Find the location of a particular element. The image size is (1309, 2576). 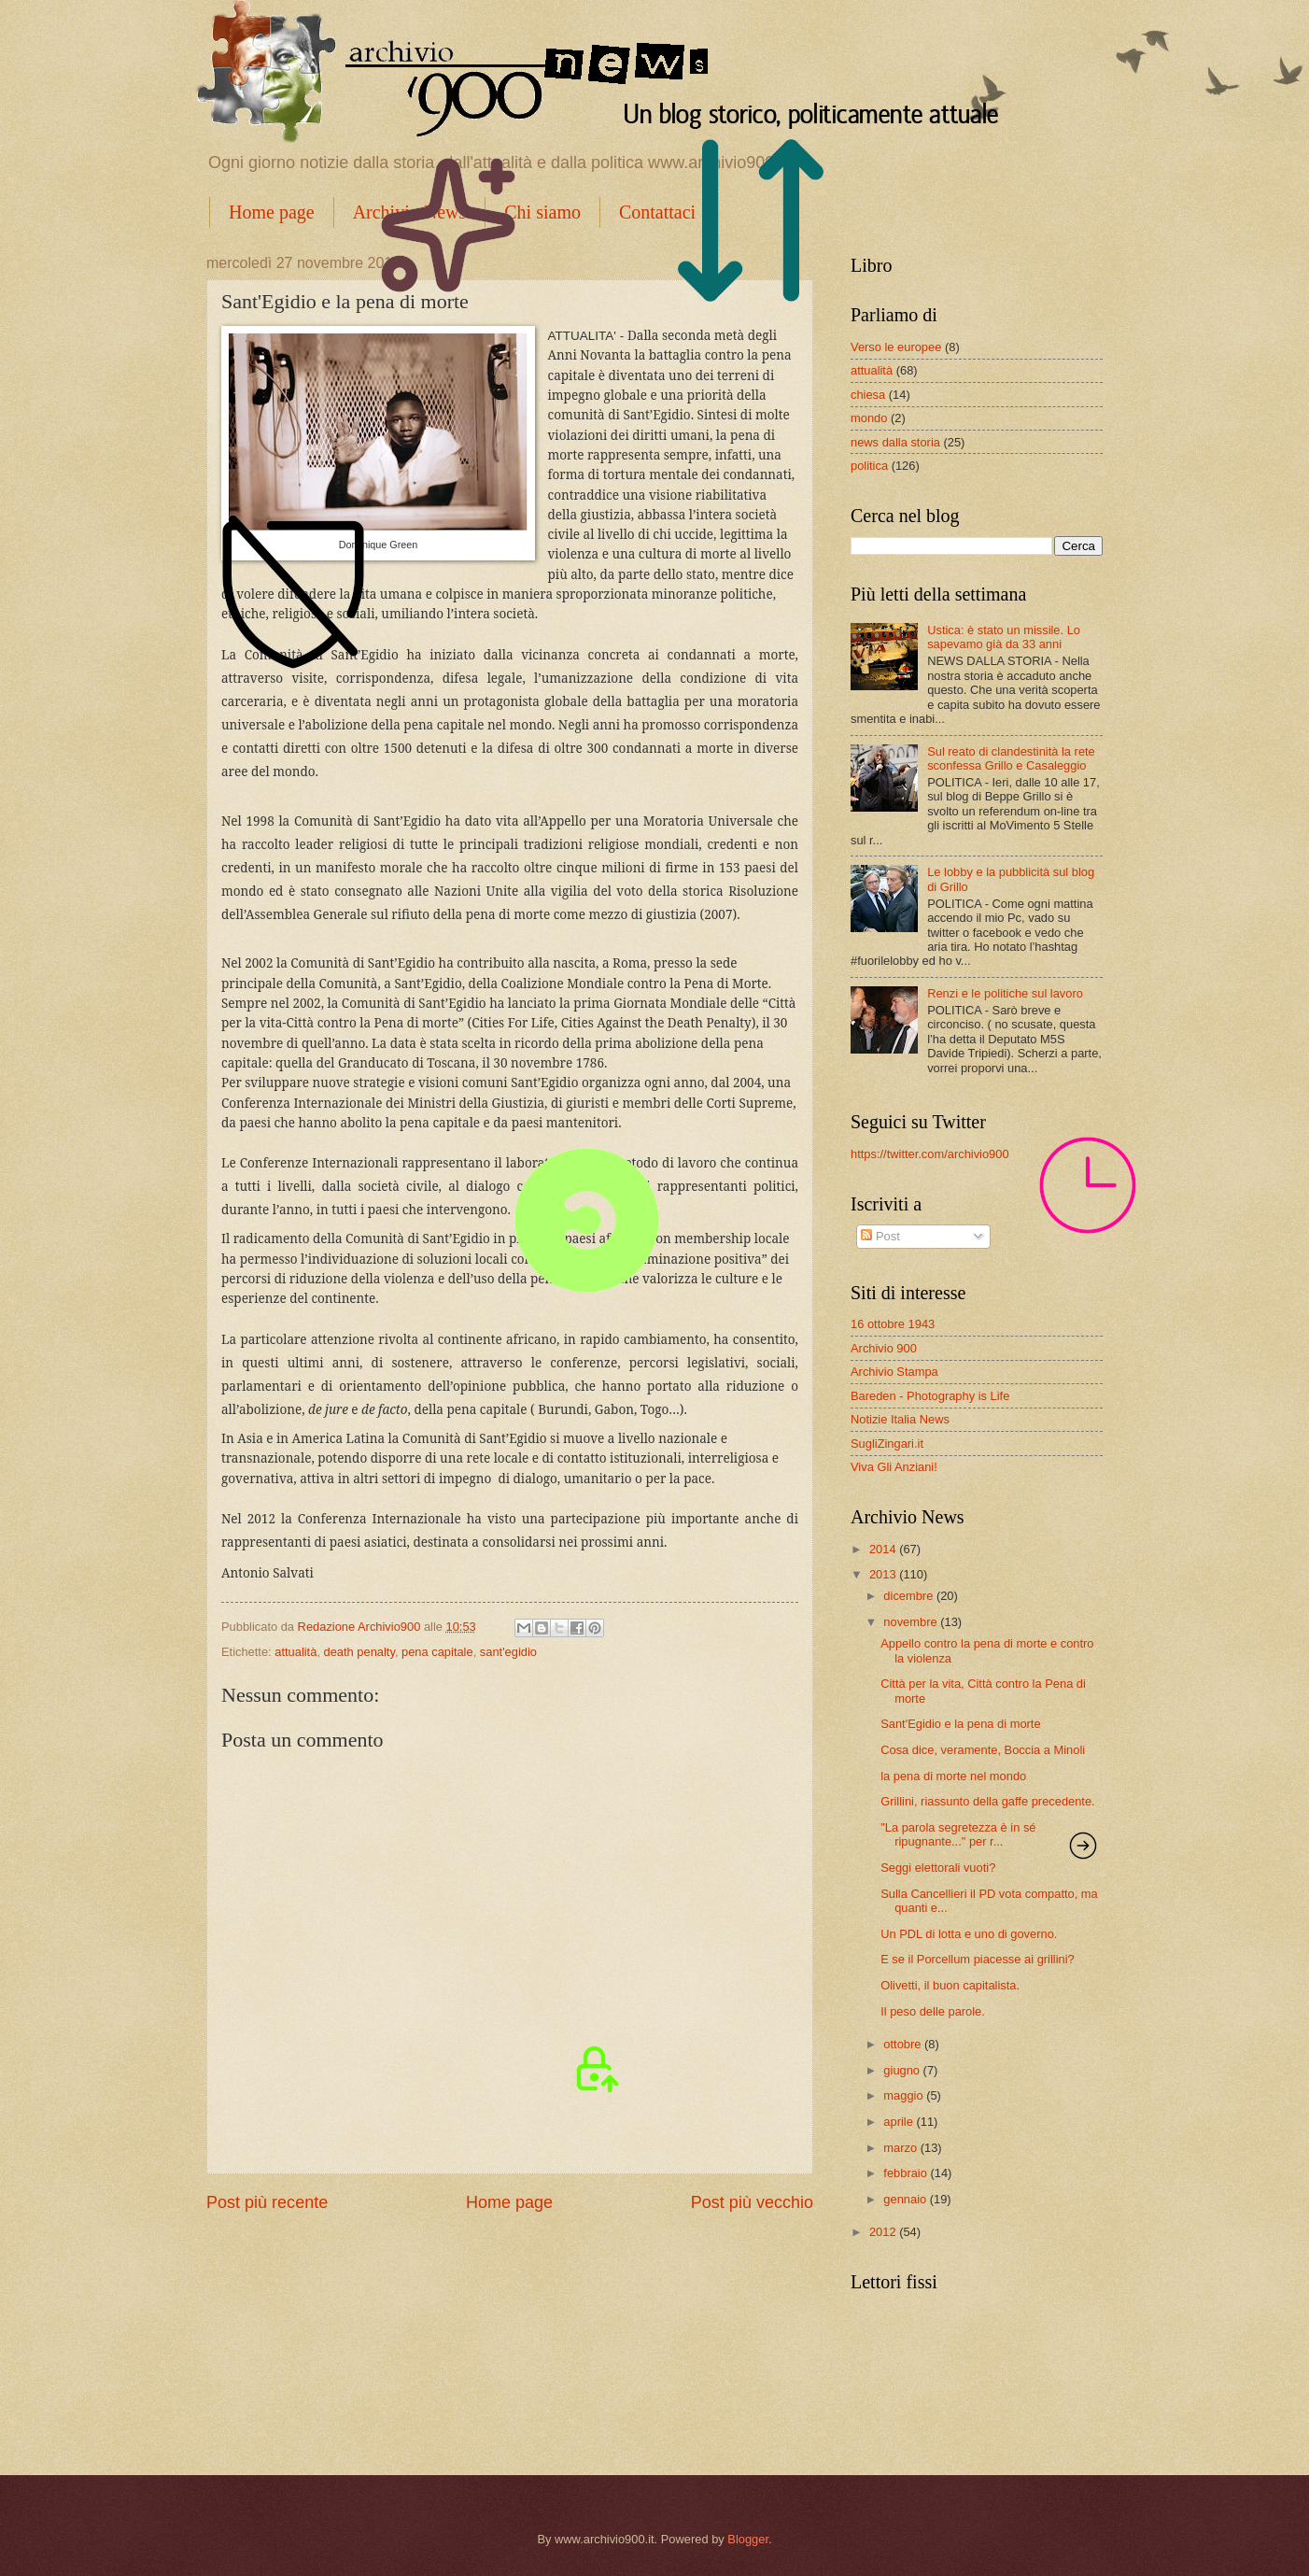

proceed to the next step is located at coordinates (1083, 1846).